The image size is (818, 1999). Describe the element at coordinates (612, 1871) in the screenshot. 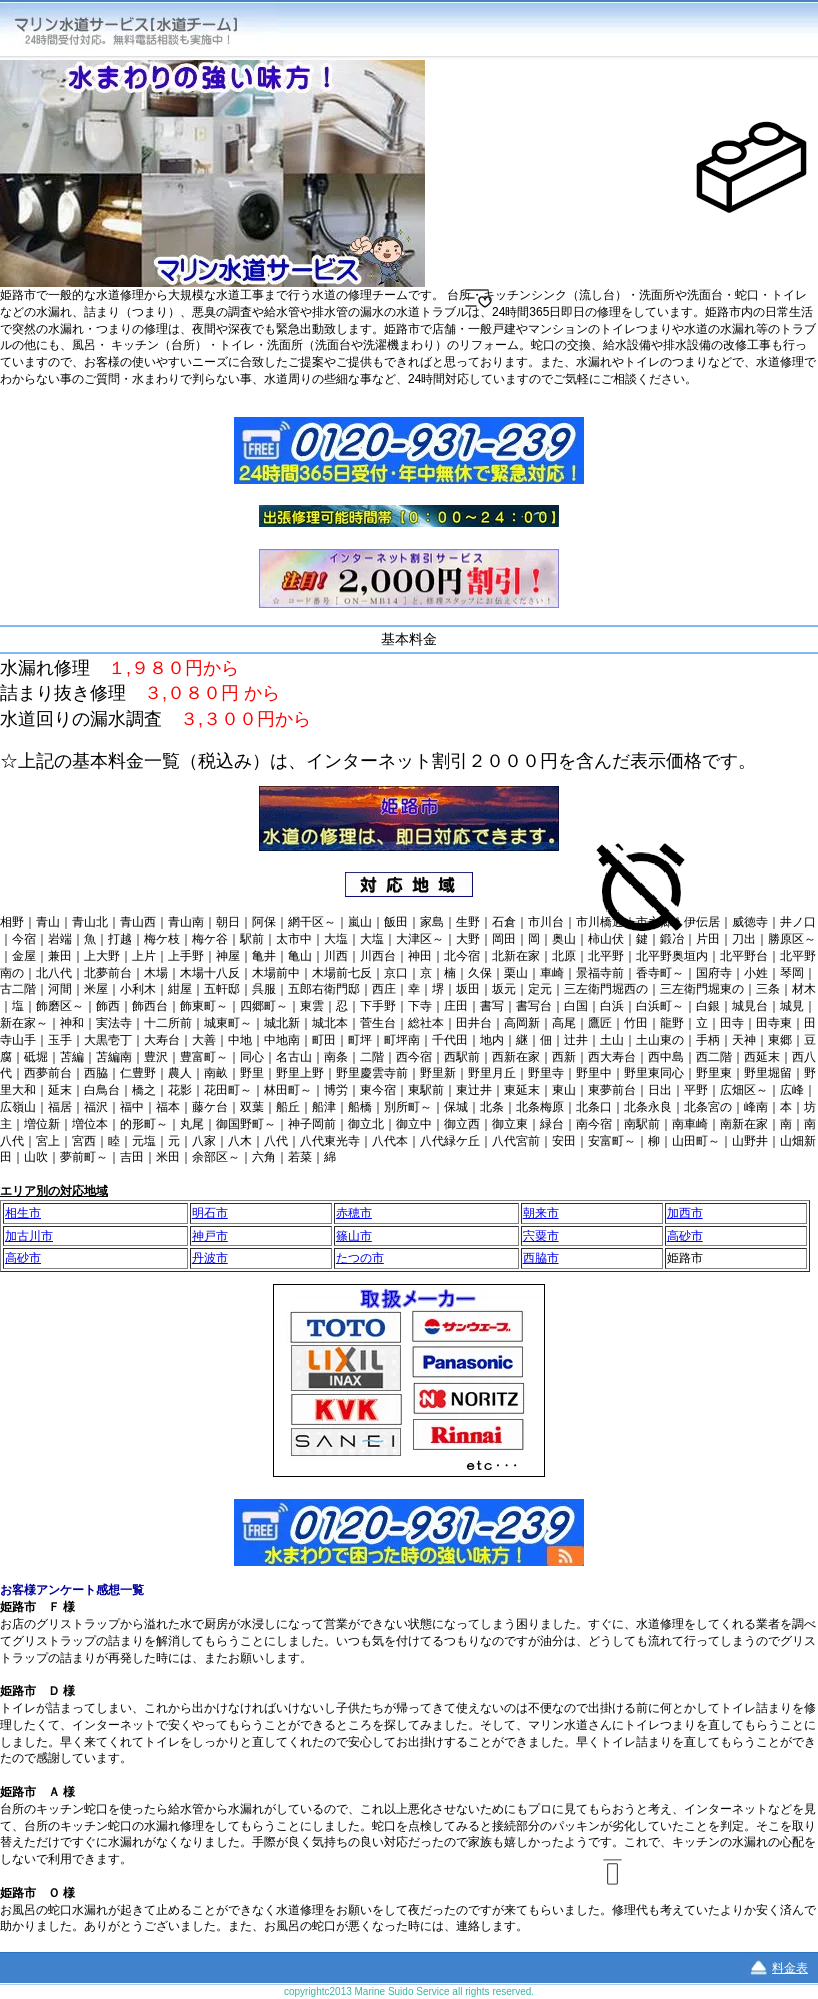

I see `align object to top edge` at that location.